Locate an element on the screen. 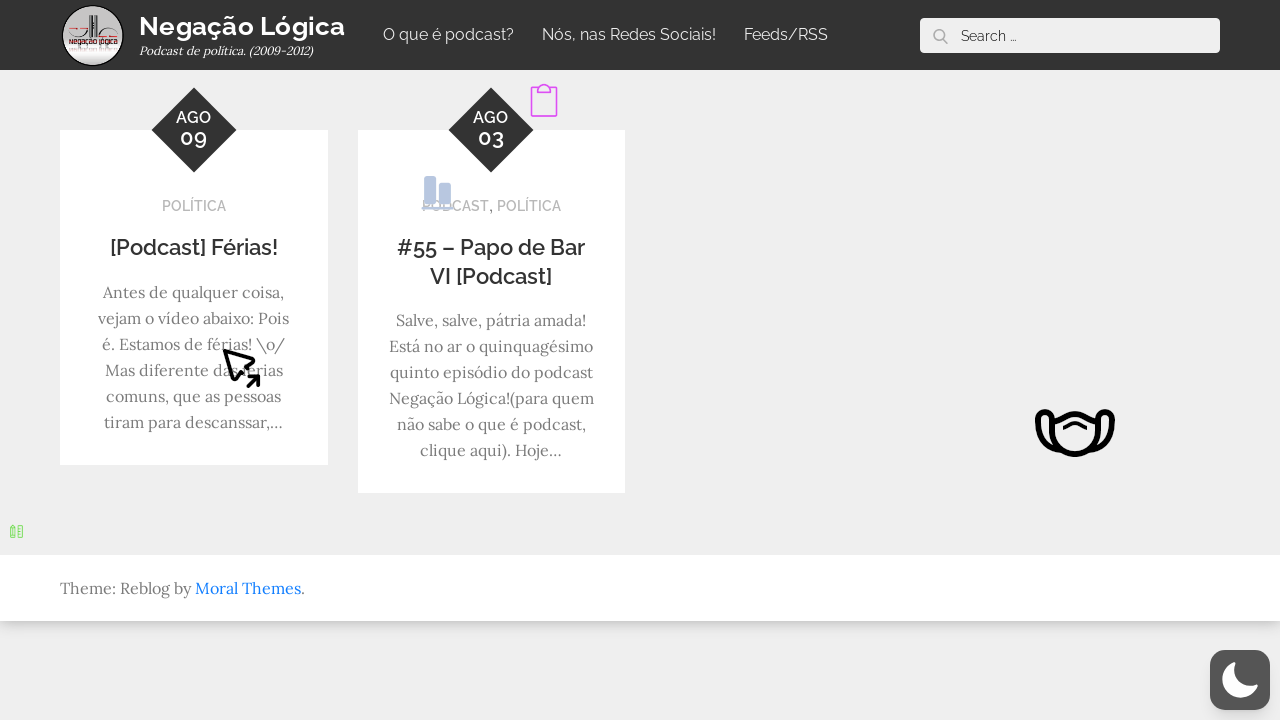 The width and height of the screenshot is (1280, 720). indicates face mask required is located at coordinates (1075, 433).